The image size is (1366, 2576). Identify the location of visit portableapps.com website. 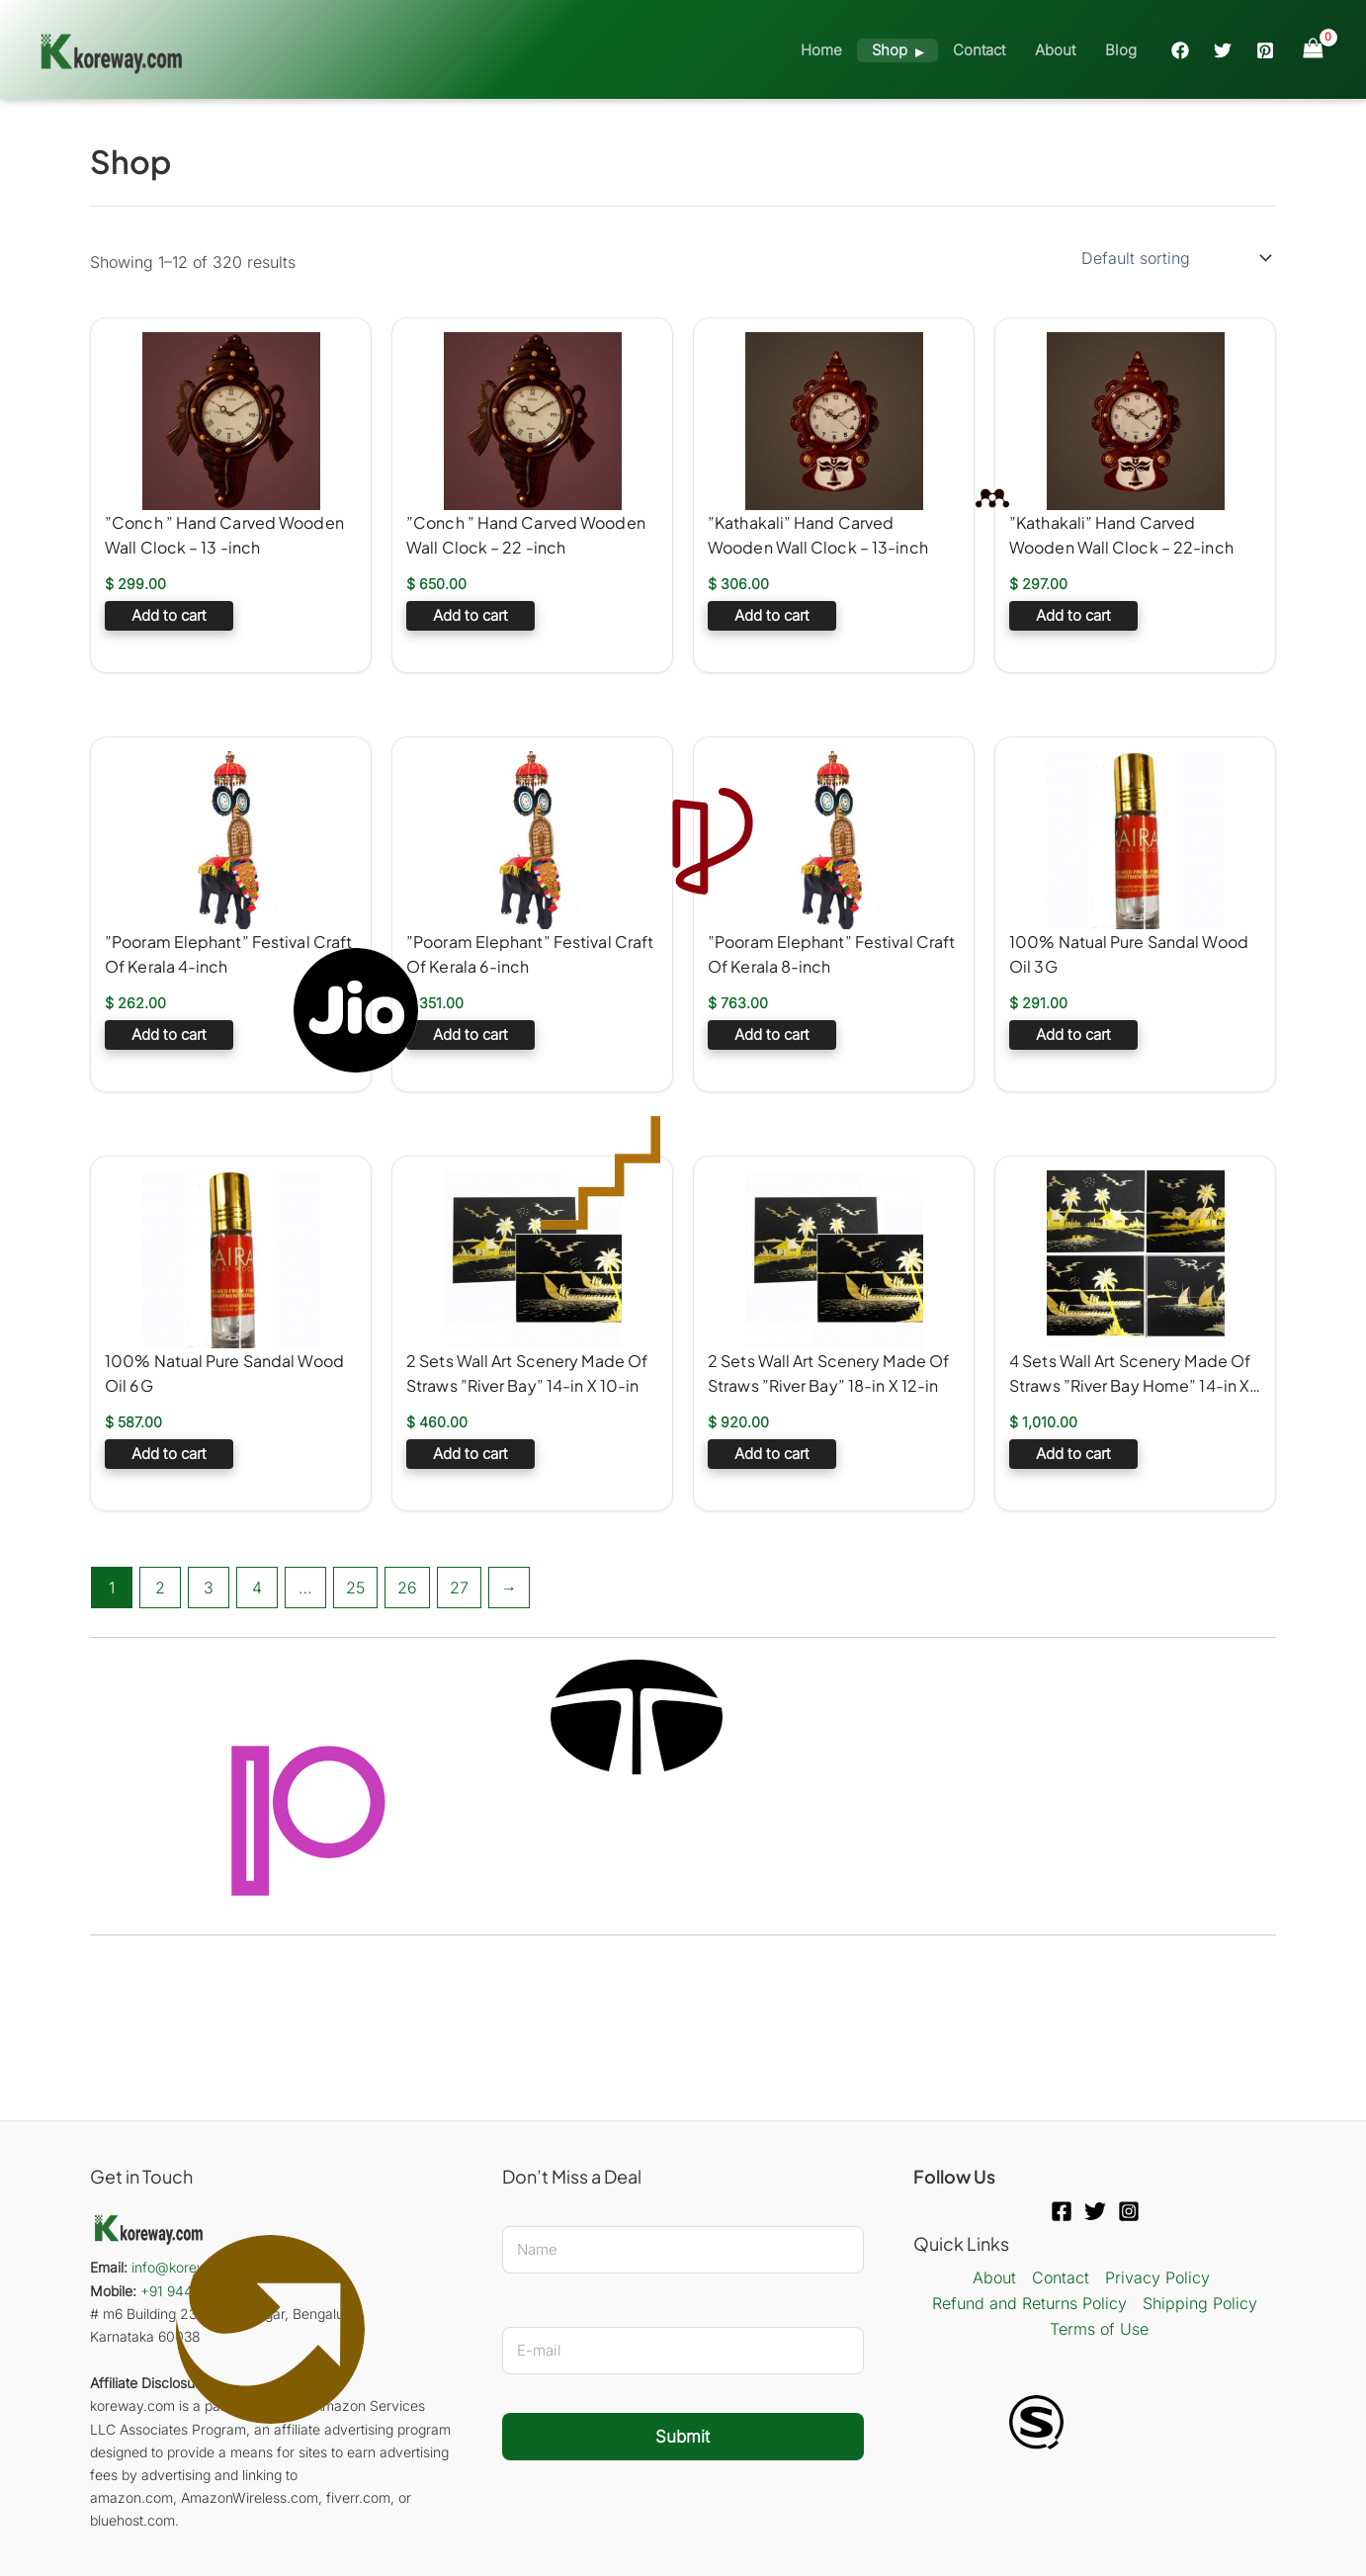
(270, 2329).